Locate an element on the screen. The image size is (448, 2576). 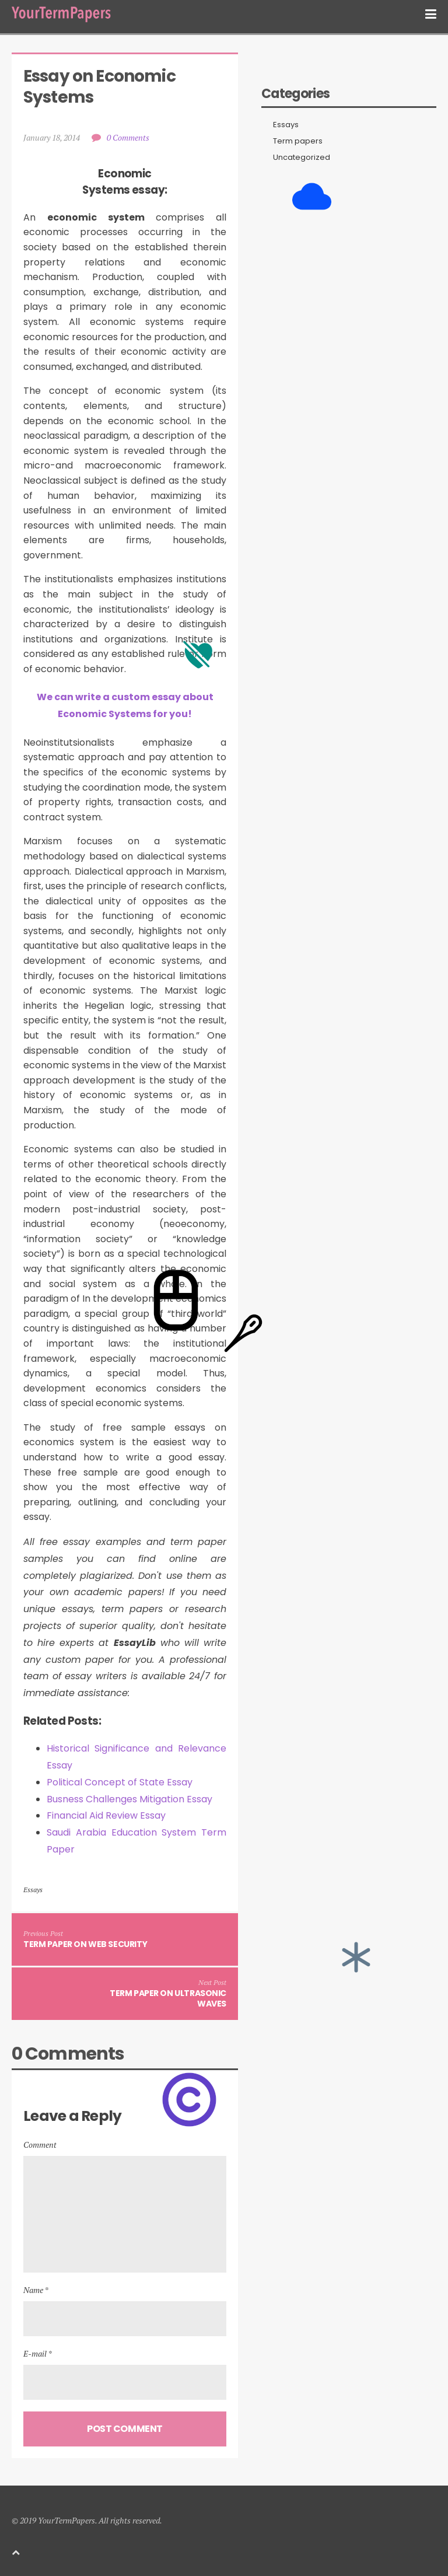
indicates copyrighted content is located at coordinates (189, 2099).